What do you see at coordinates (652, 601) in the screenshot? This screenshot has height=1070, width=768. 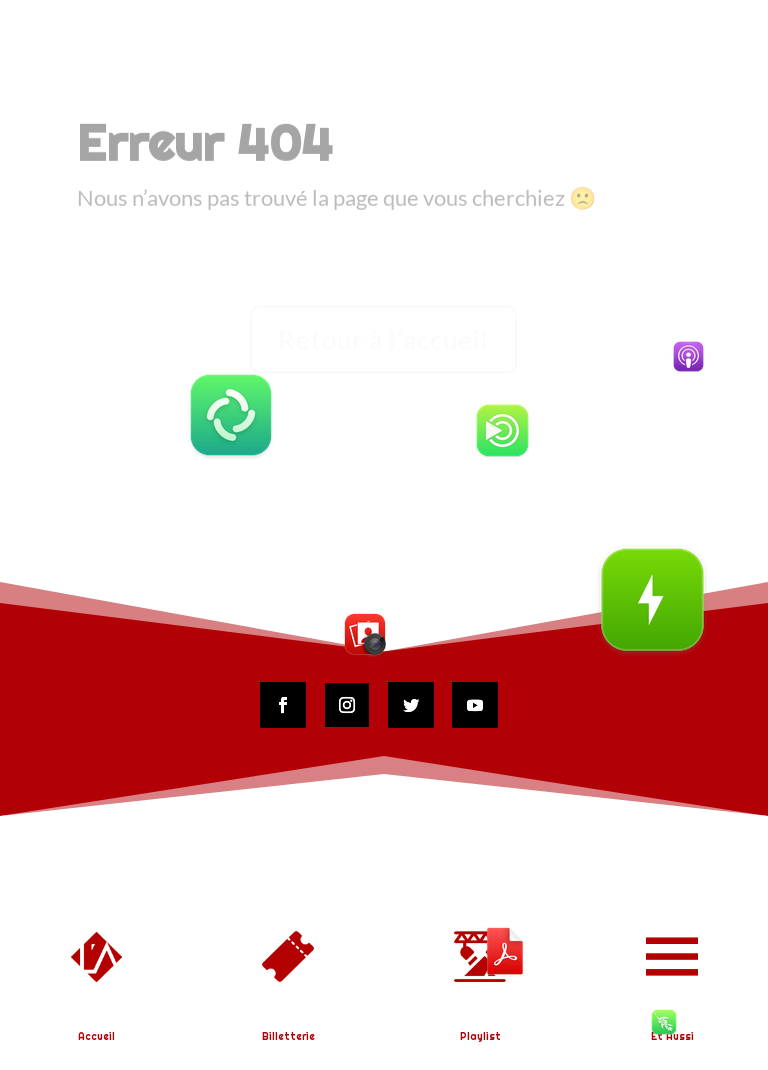 I see `access power management settings` at bounding box center [652, 601].